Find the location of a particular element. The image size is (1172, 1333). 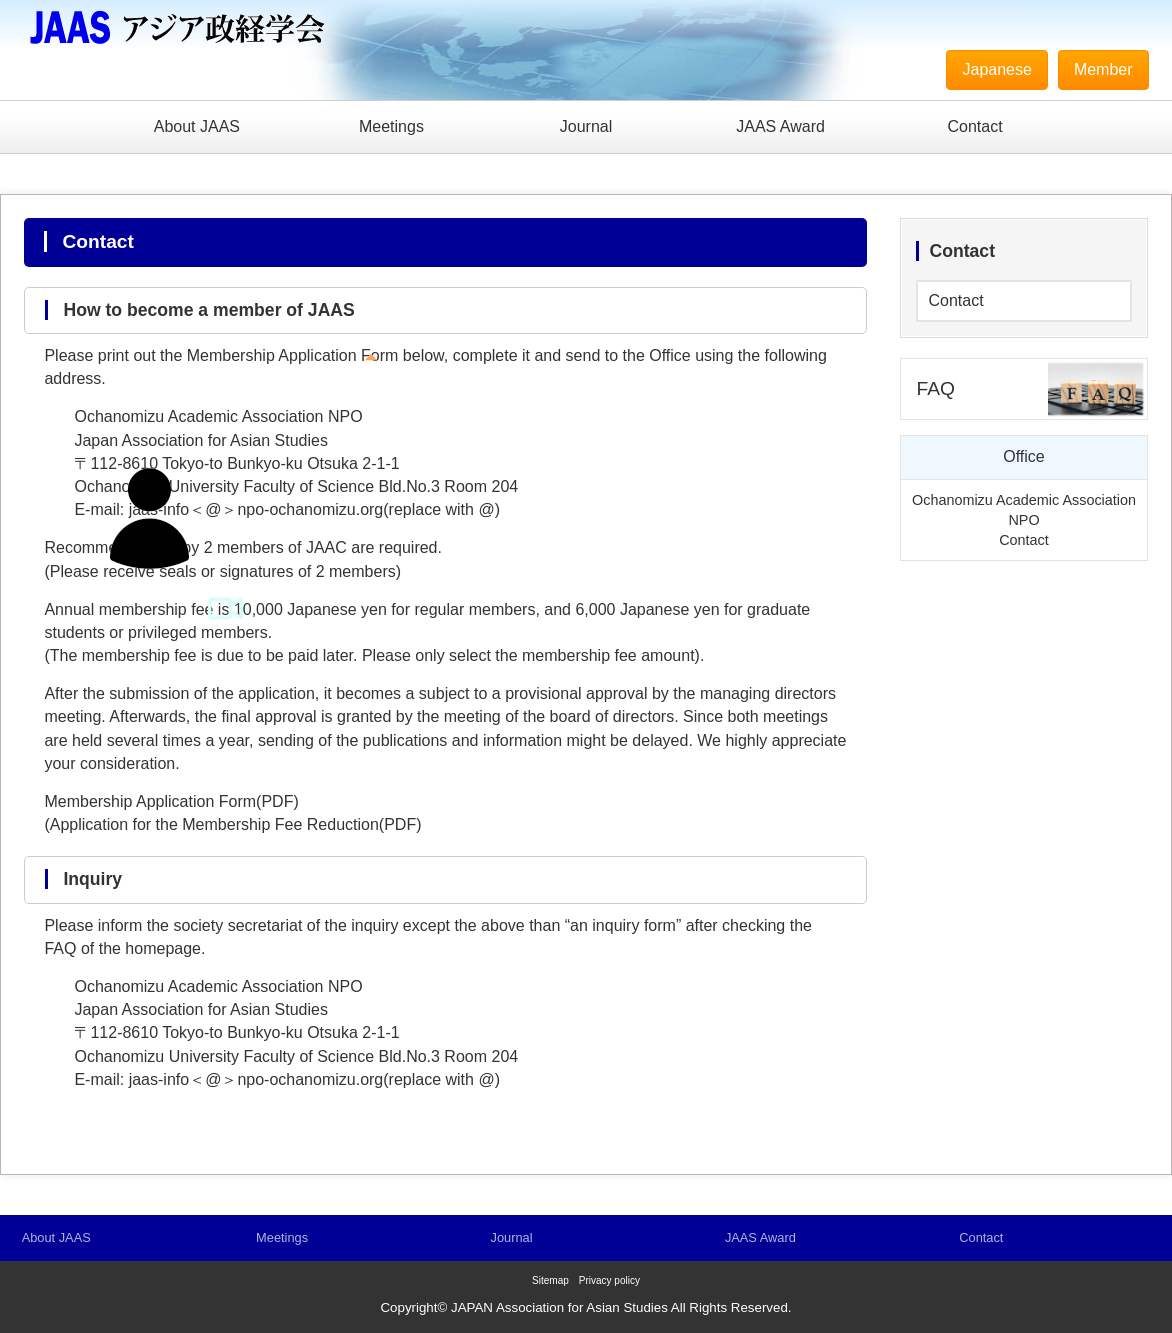

view your profile is located at coordinates (149, 518).